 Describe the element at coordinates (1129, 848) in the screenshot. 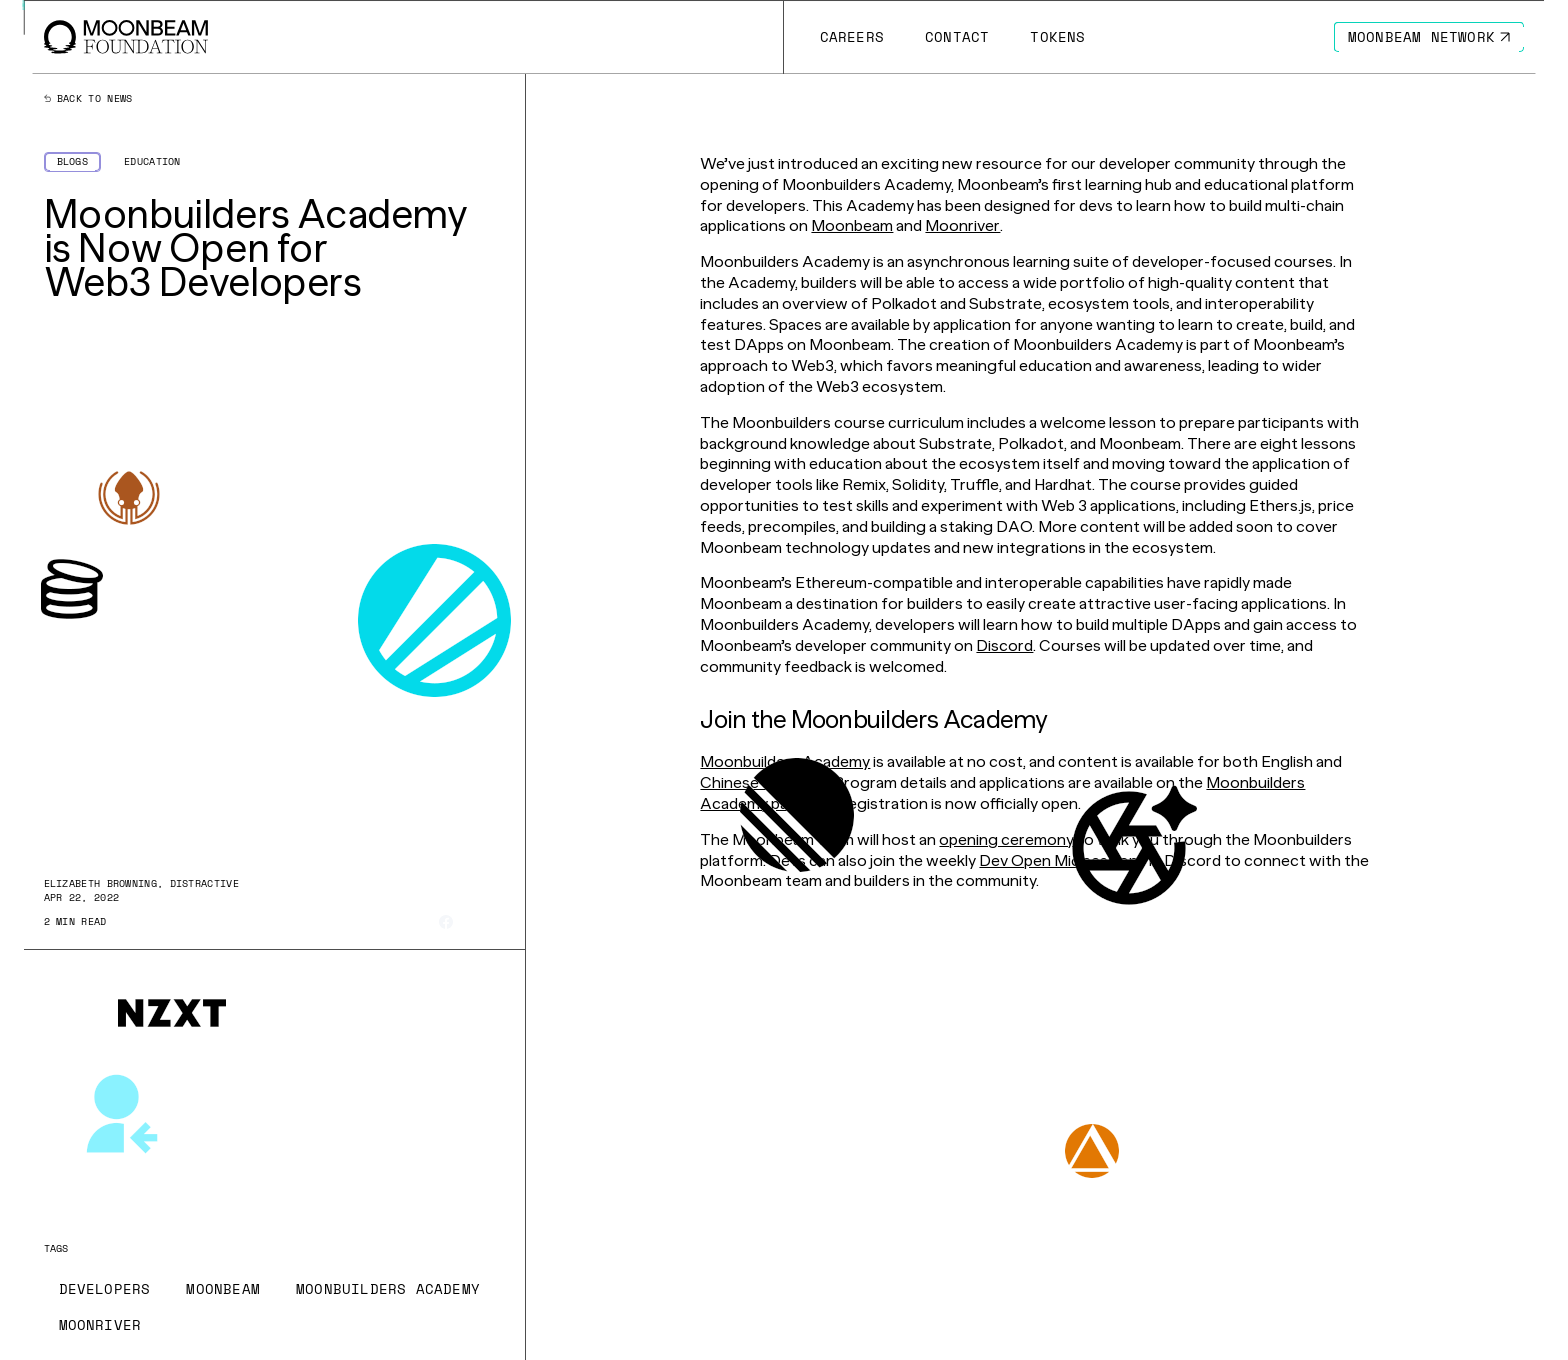

I see `access AI-powered camera features` at that location.